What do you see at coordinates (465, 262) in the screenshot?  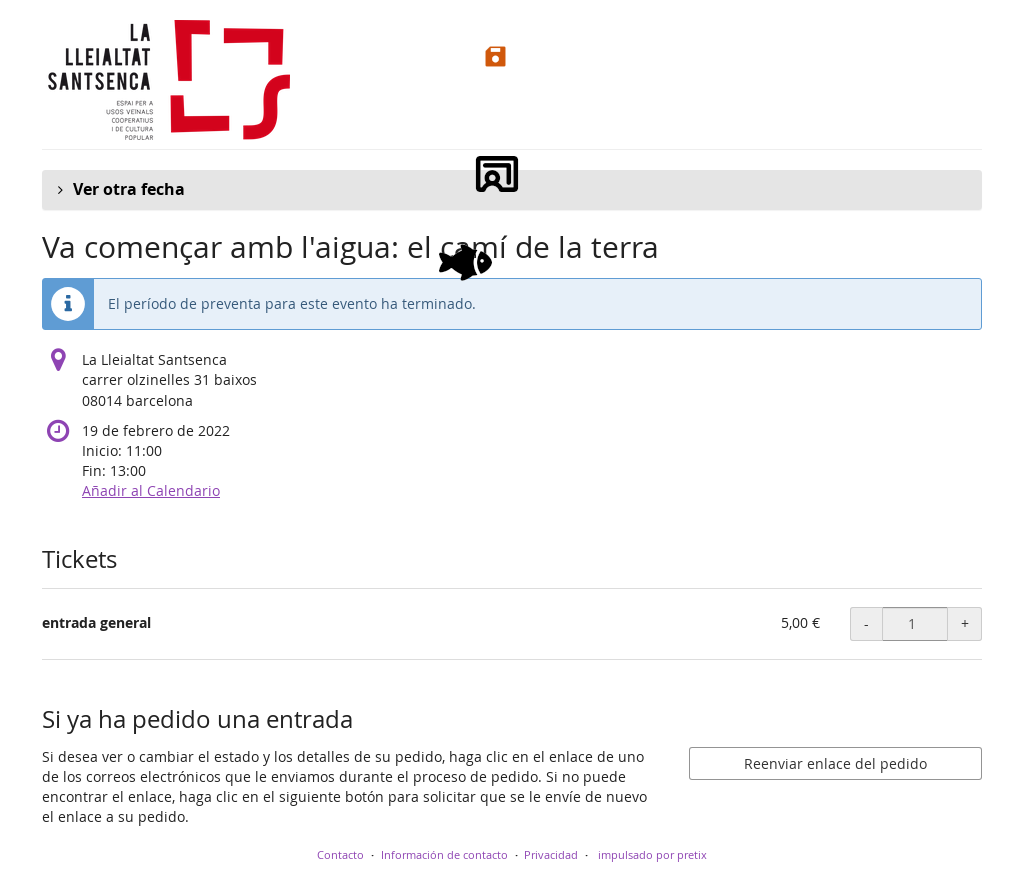 I see `access aquarium or fish-related features` at bounding box center [465, 262].